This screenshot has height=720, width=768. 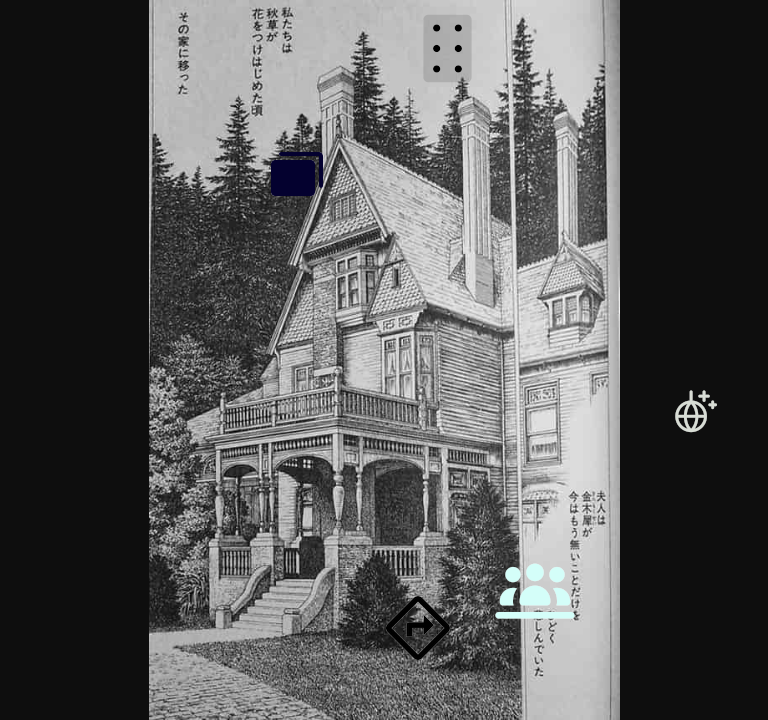 What do you see at coordinates (447, 48) in the screenshot?
I see `drag to reorder items in a list` at bounding box center [447, 48].